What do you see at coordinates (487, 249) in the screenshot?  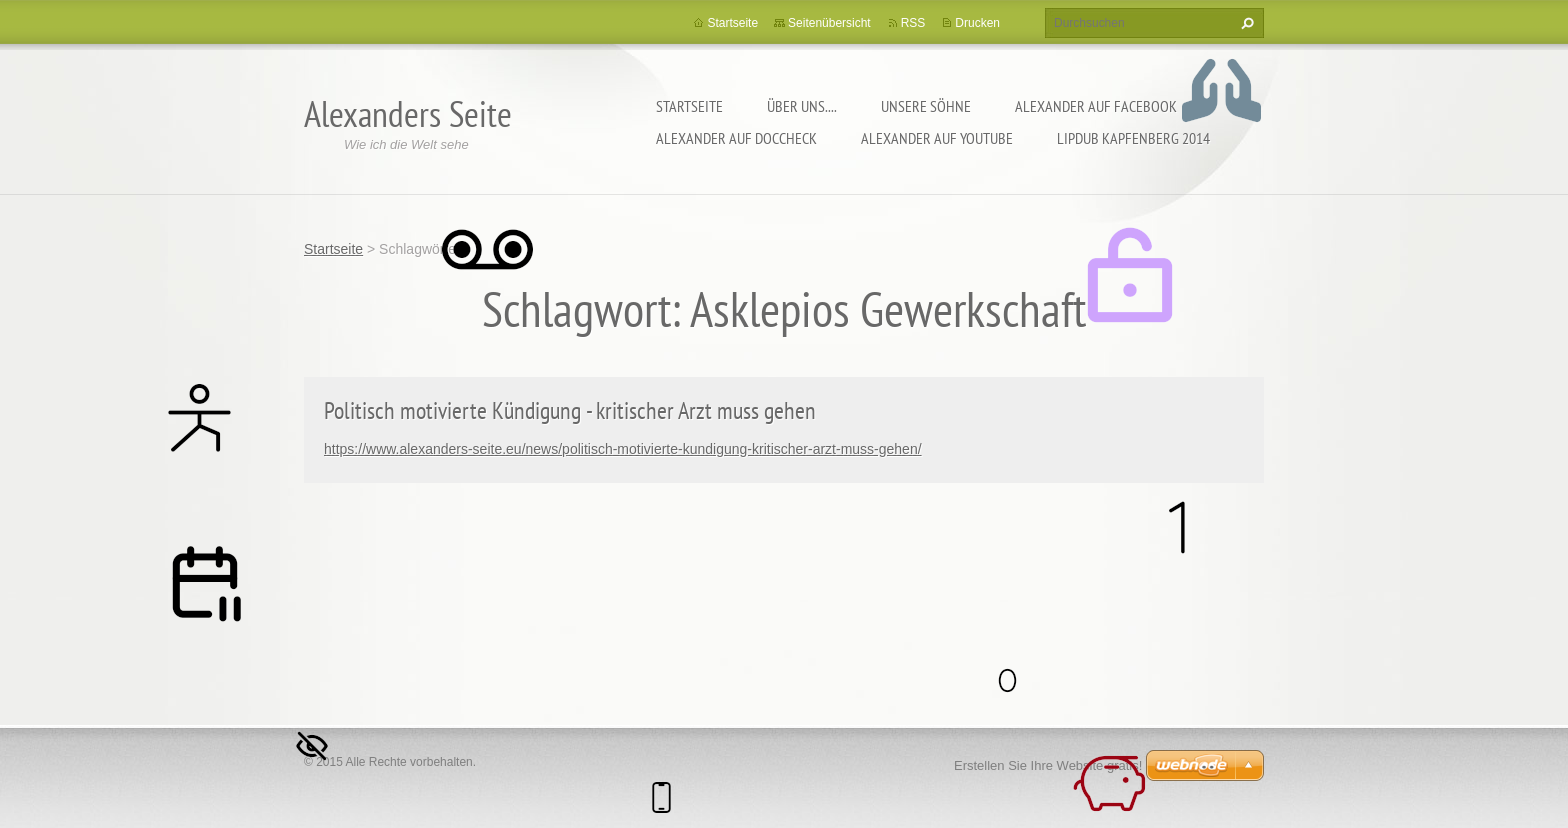 I see `access voicemail messages` at bounding box center [487, 249].